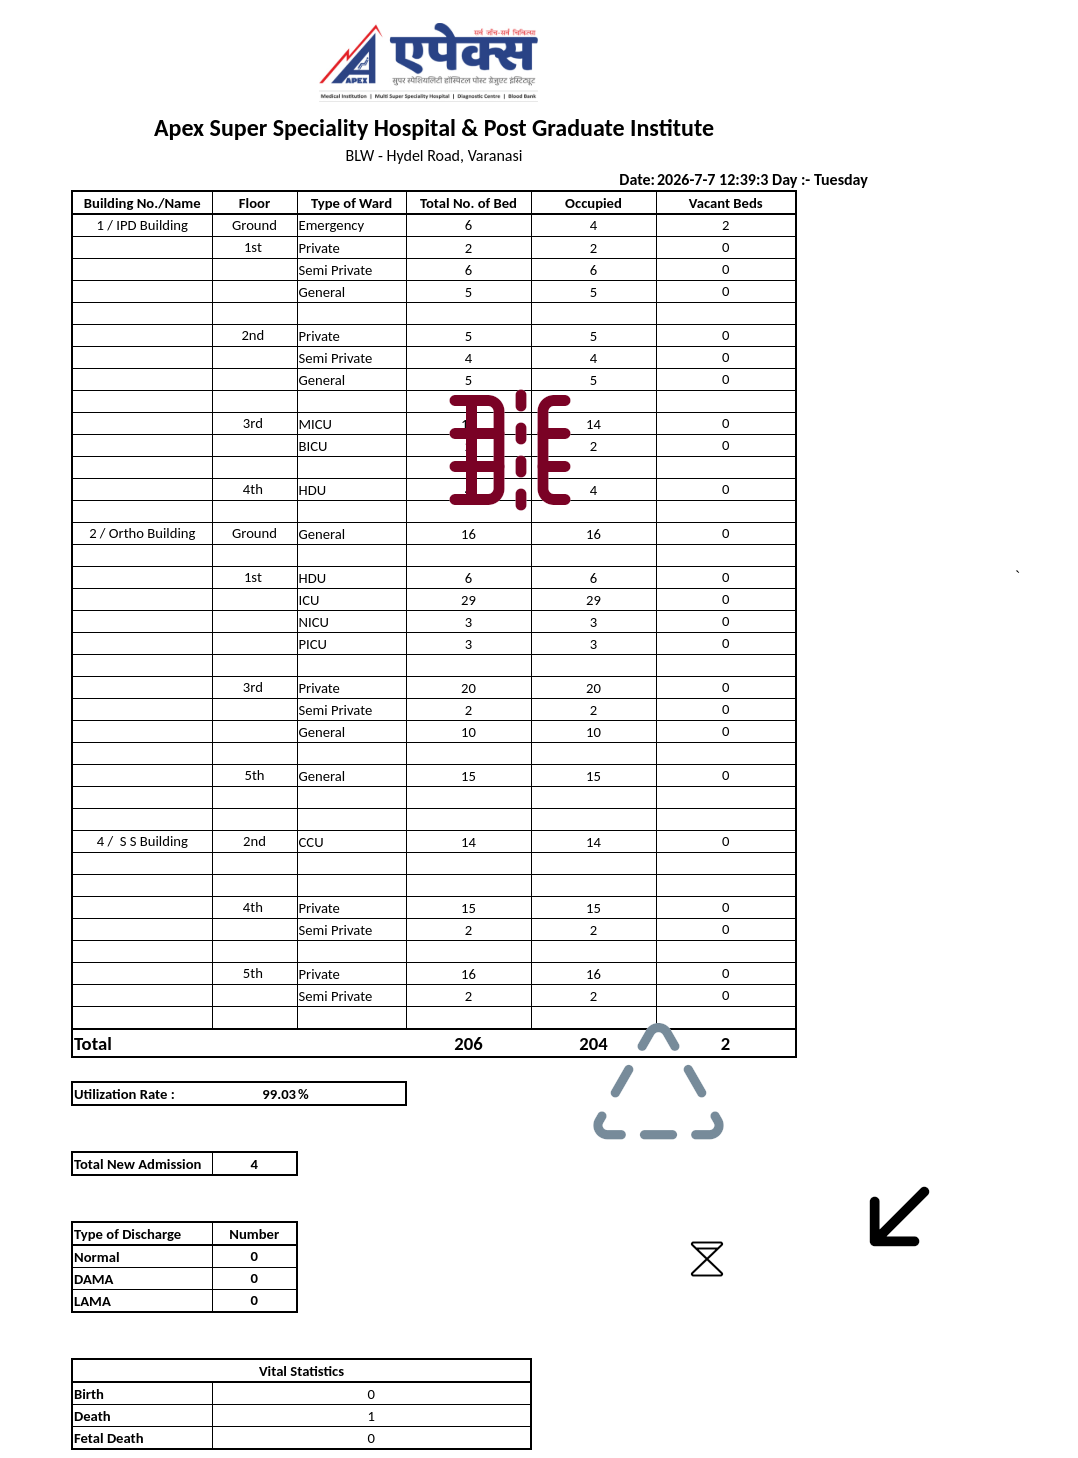  I want to click on indicates high time remaining or early stage of a process, so click(707, 1259).